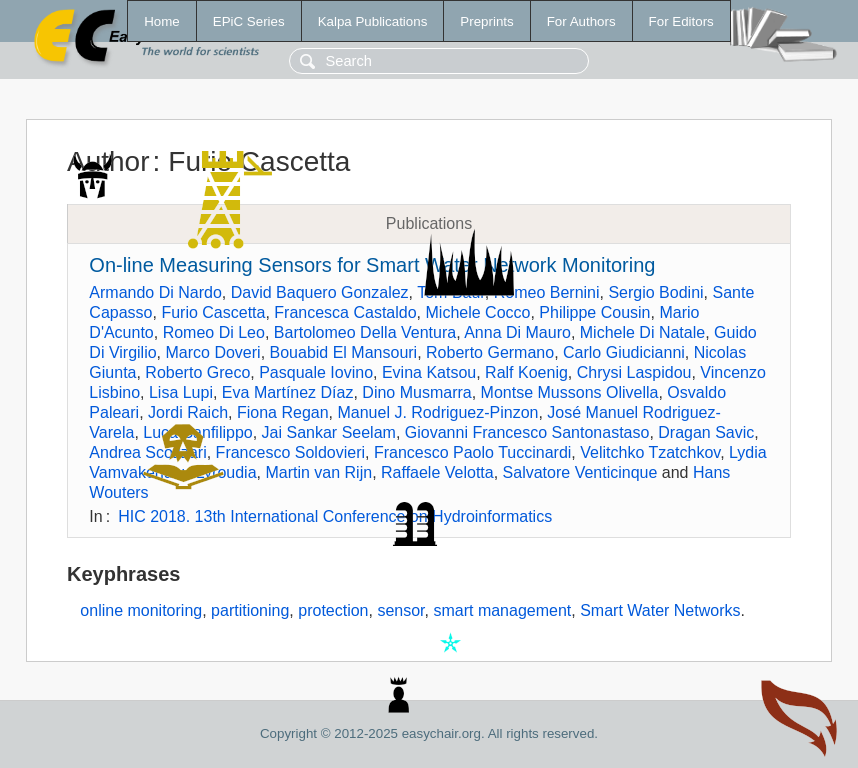  Describe the element at coordinates (415, 524) in the screenshot. I see `represents a data center or server infrastructure` at that location.